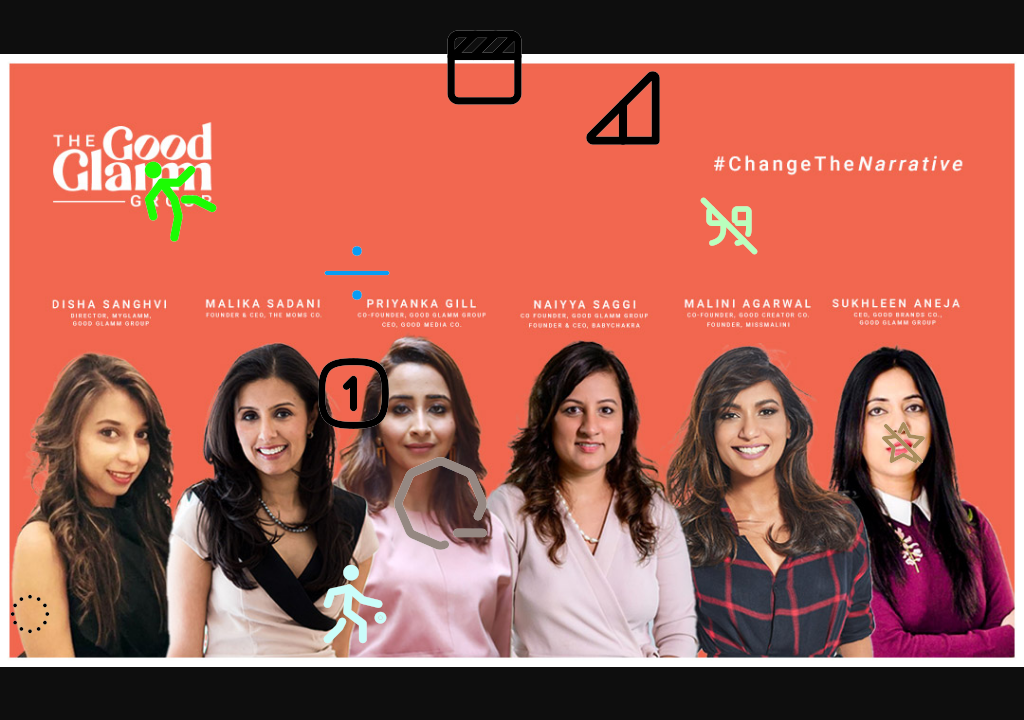 The image size is (1024, 720). Describe the element at coordinates (729, 226) in the screenshot. I see `disable quotation formatting` at that location.